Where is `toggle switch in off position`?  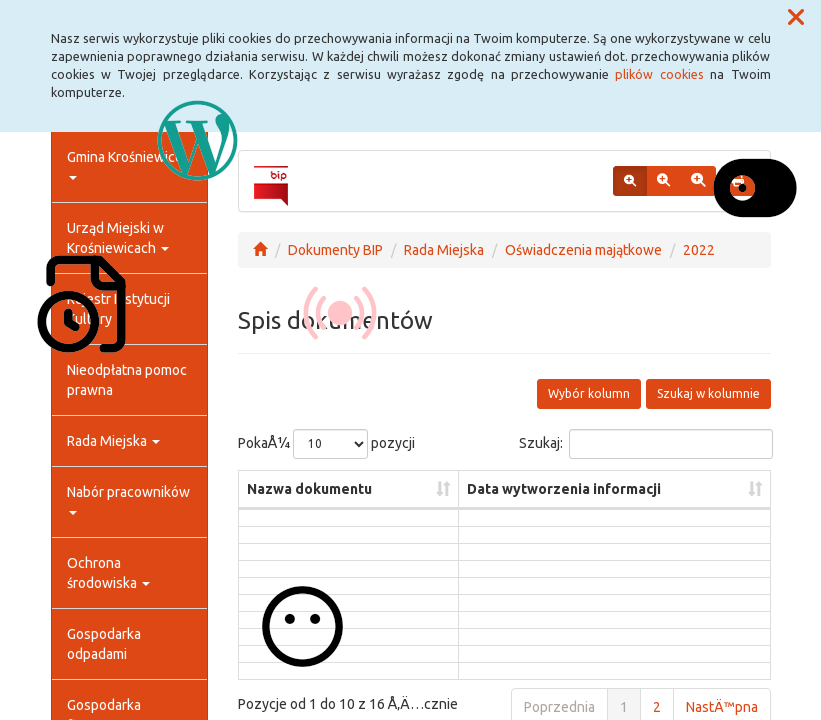
toggle switch in off position is located at coordinates (755, 188).